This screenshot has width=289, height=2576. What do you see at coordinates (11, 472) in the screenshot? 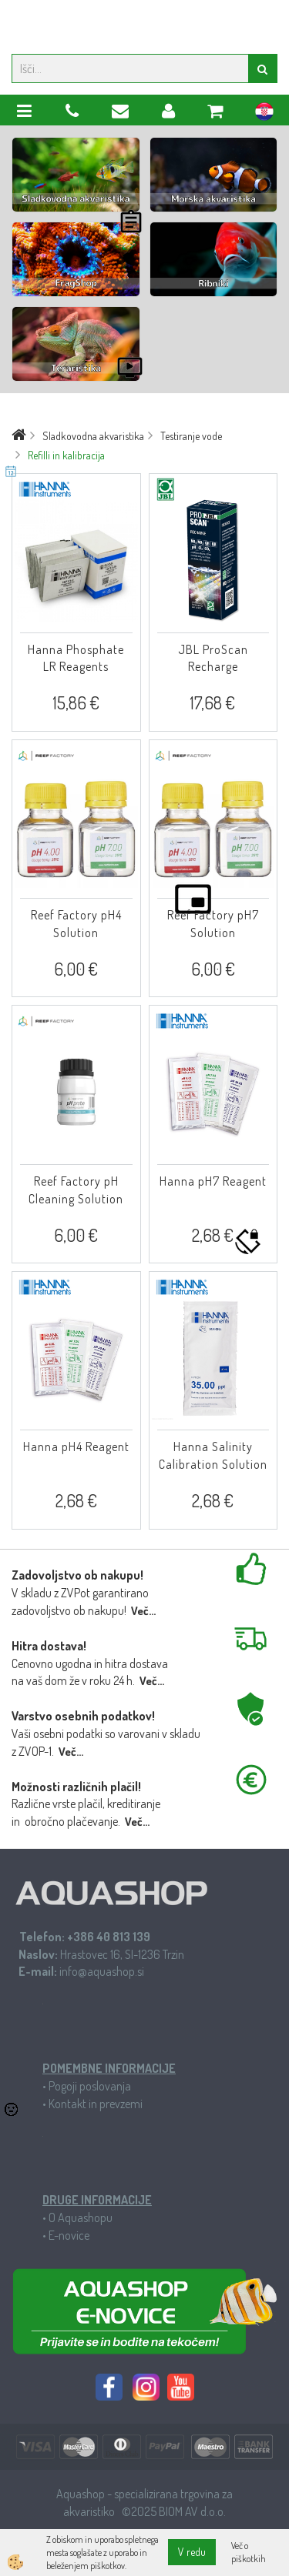
I see `view calendar or scheduled events` at bounding box center [11, 472].